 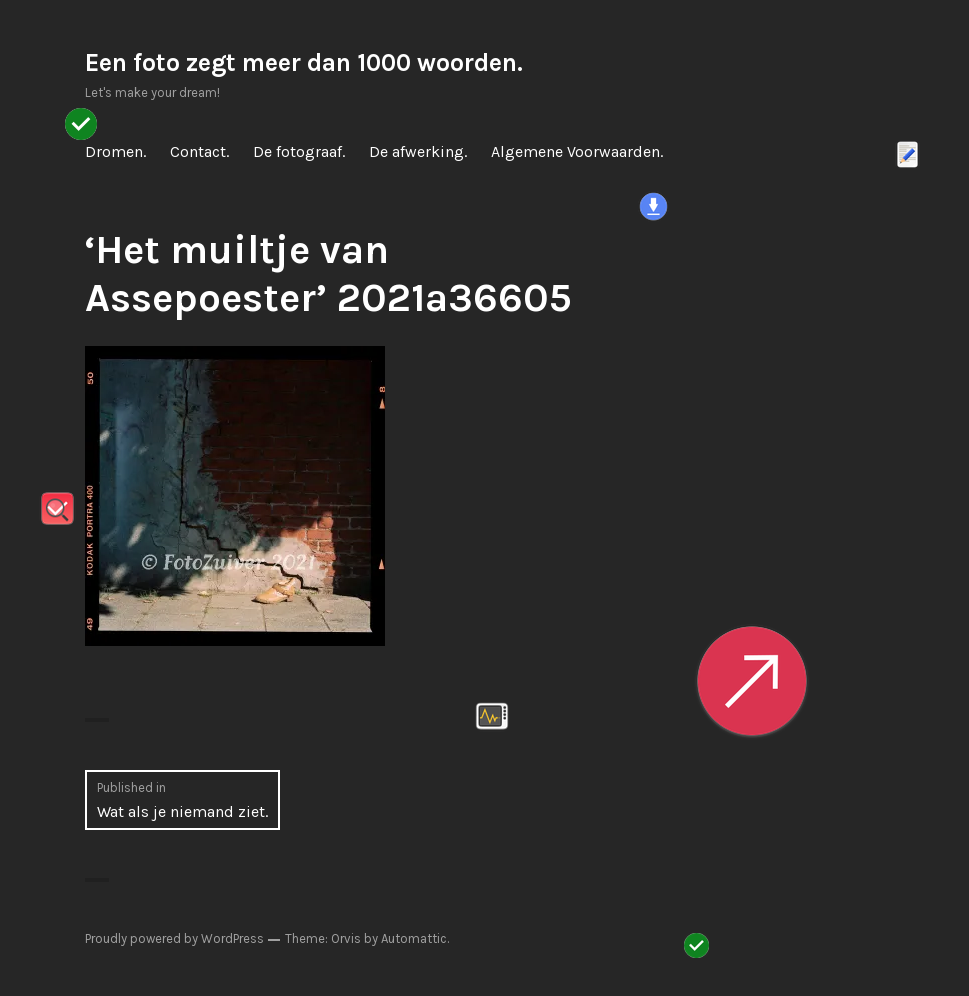 What do you see at coordinates (907, 154) in the screenshot?
I see `open the text editor application` at bounding box center [907, 154].